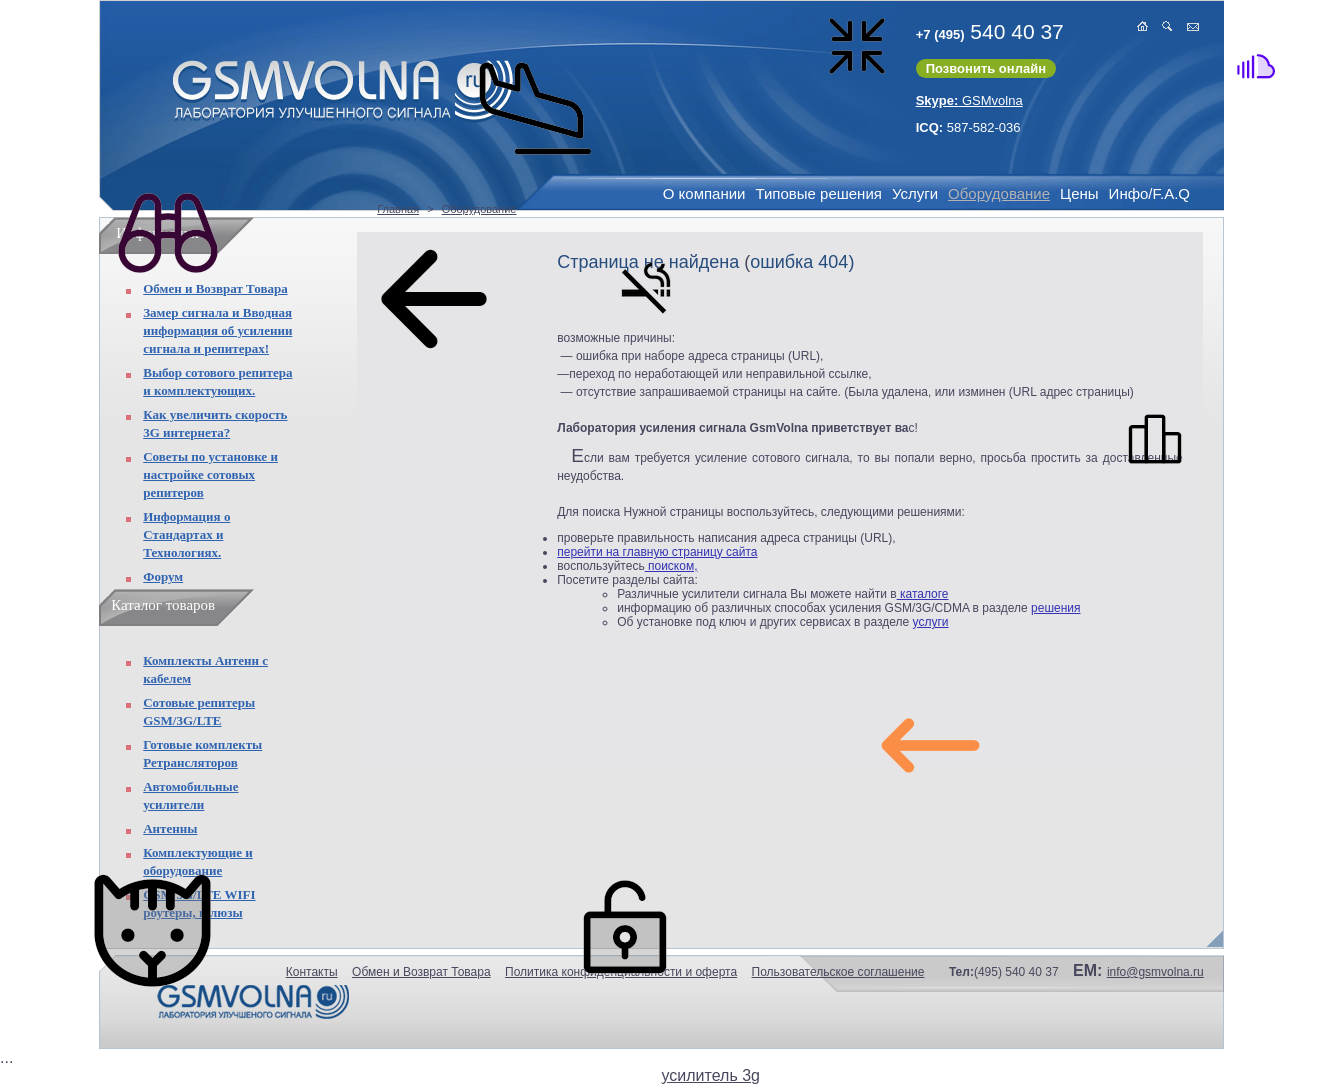  Describe the element at coordinates (529, 108) in the screenshot. I see `indicates flight arrival or landing status` at that location.